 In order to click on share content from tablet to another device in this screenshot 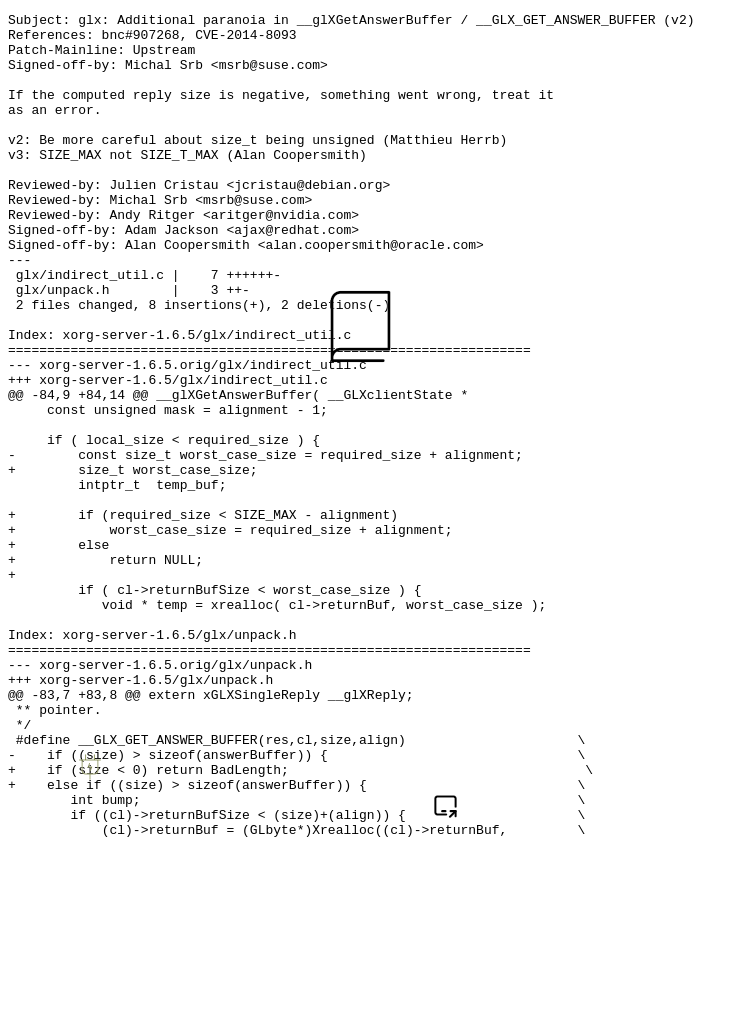, I will do `click(445, 805)`.